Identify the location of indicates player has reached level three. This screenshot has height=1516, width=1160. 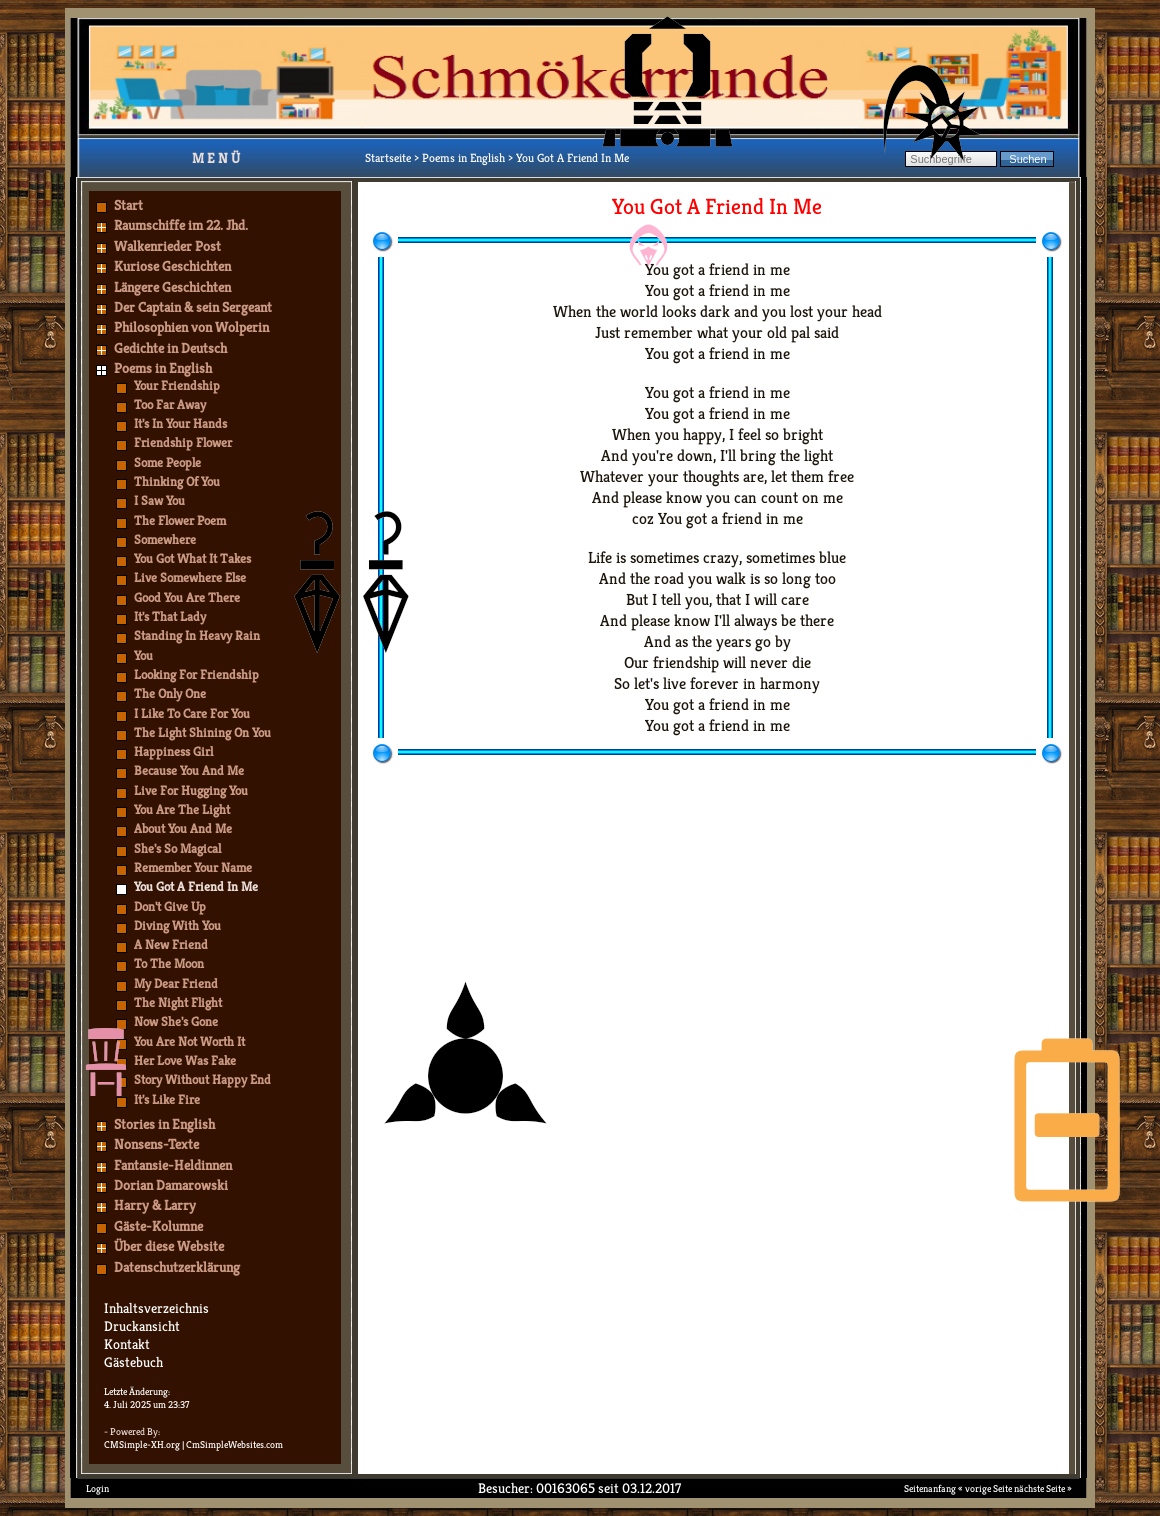
(465, 1052).